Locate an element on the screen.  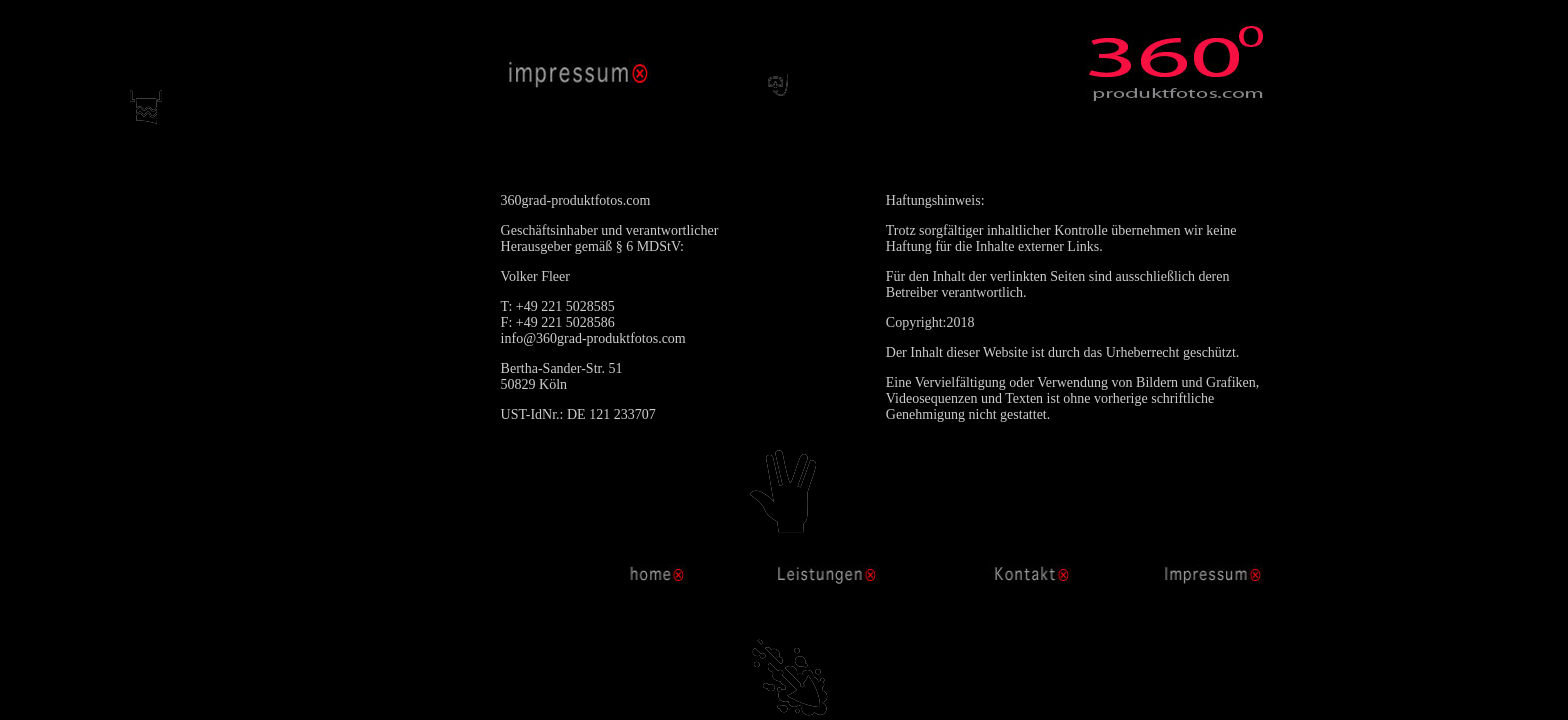
equip poison-tipped arrow or projectile is located at coordinates (789, 677).